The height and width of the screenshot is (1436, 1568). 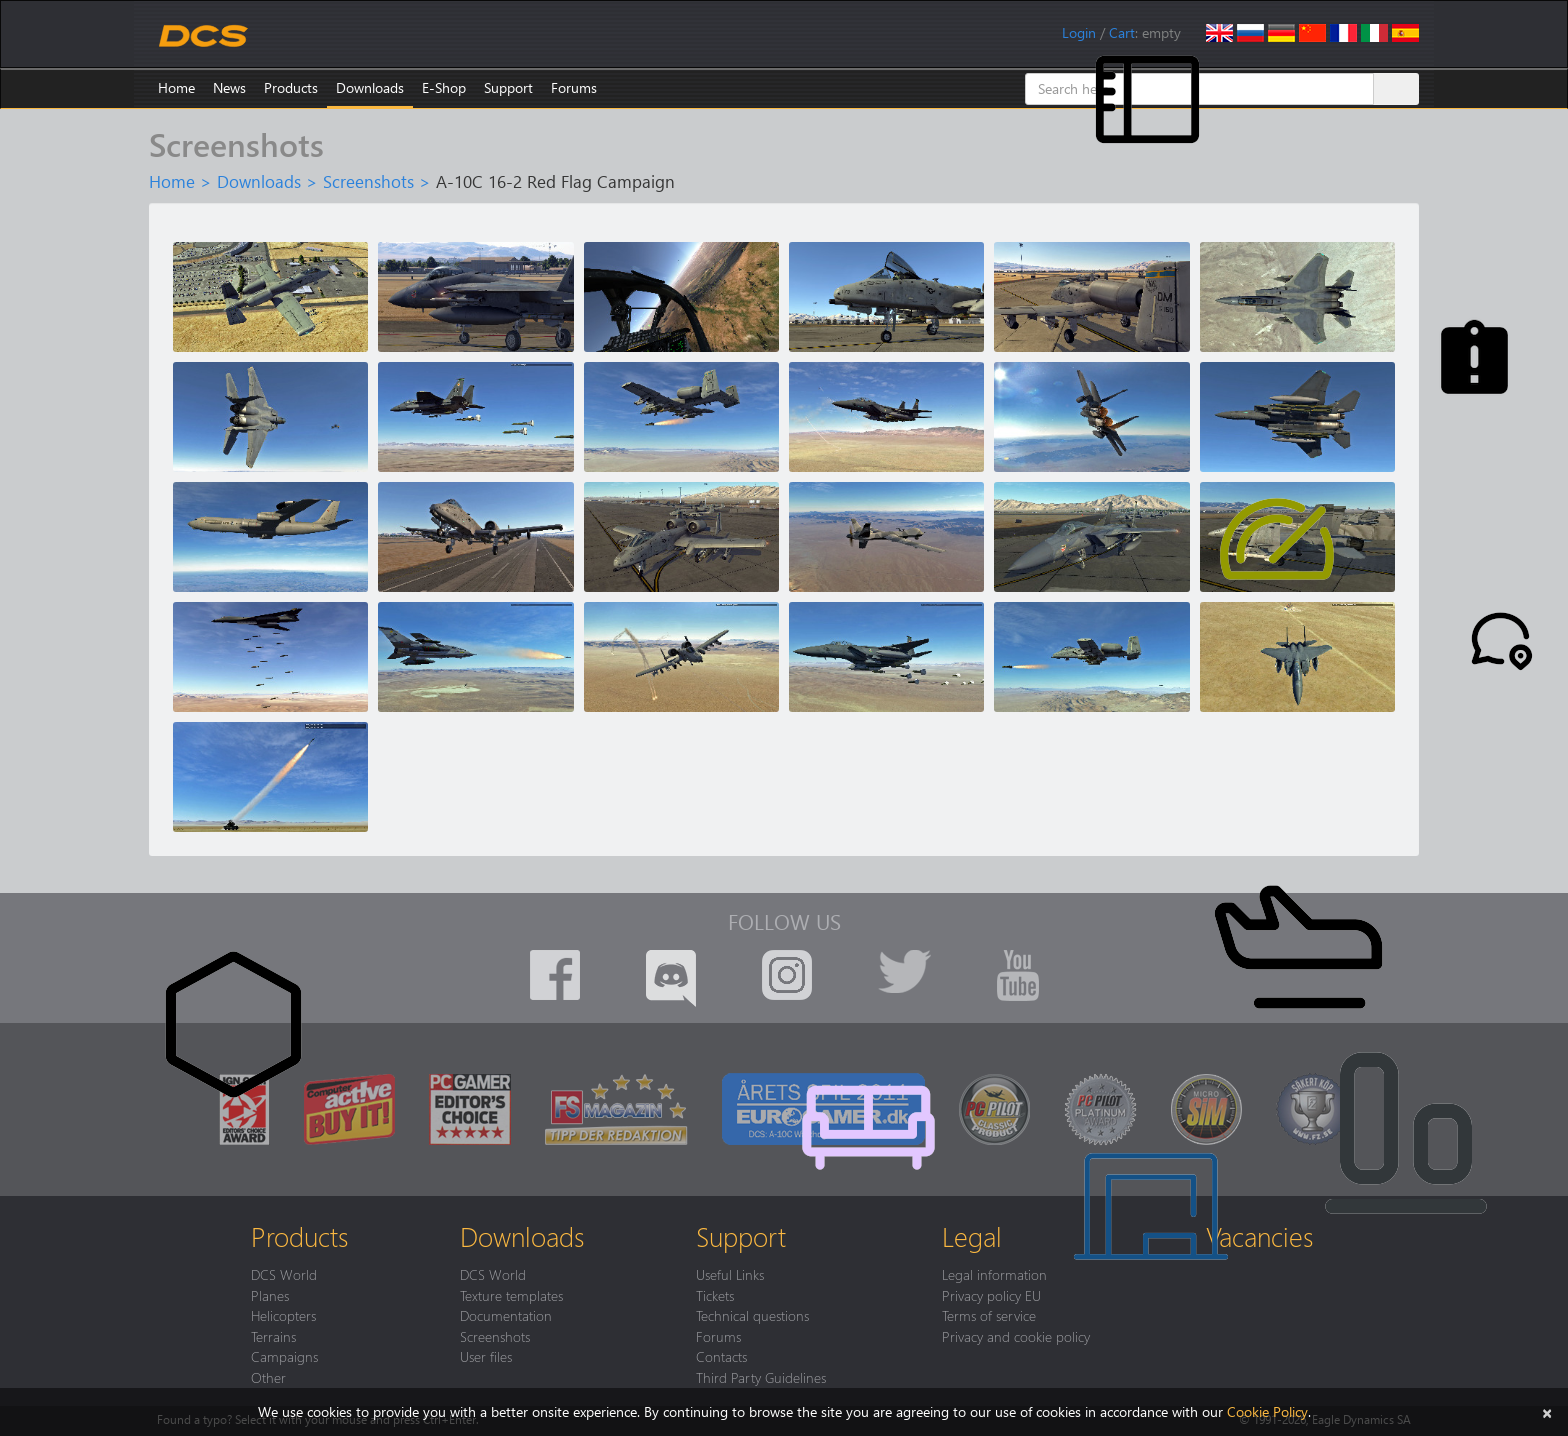 What do you see at coordinates (1147, 99) in the screenshot?
I see `toggle the sidebar panel` at bounding box center [1147, 99].